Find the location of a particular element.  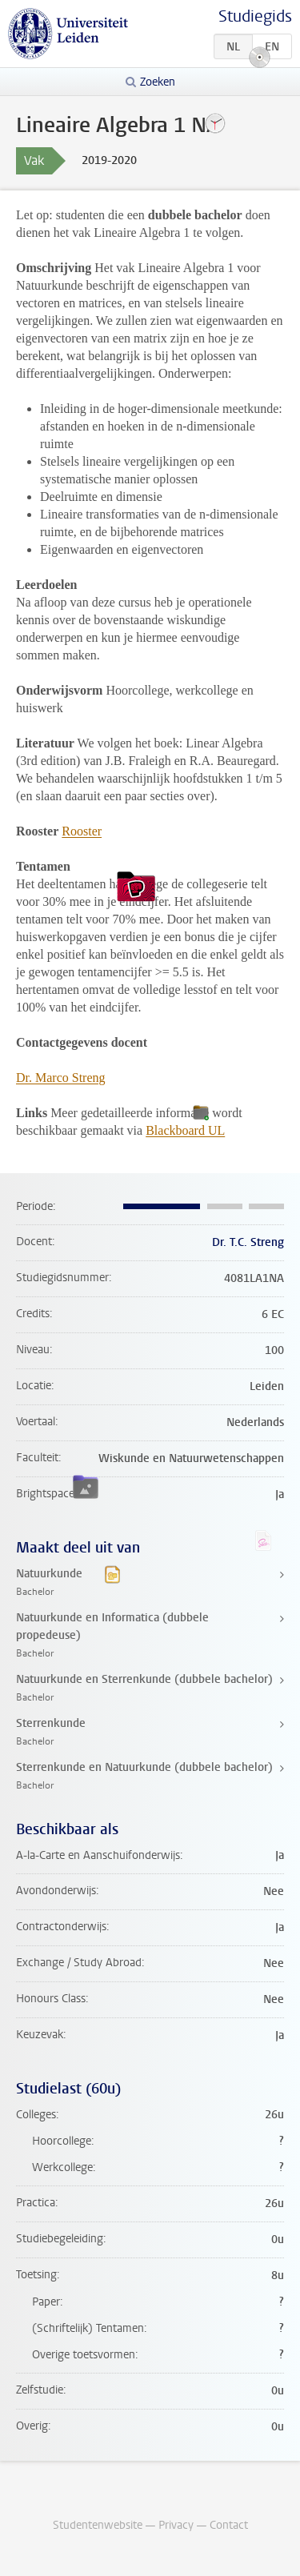

open PewDiePie-themed content folder is located at coordinates (136, 887).